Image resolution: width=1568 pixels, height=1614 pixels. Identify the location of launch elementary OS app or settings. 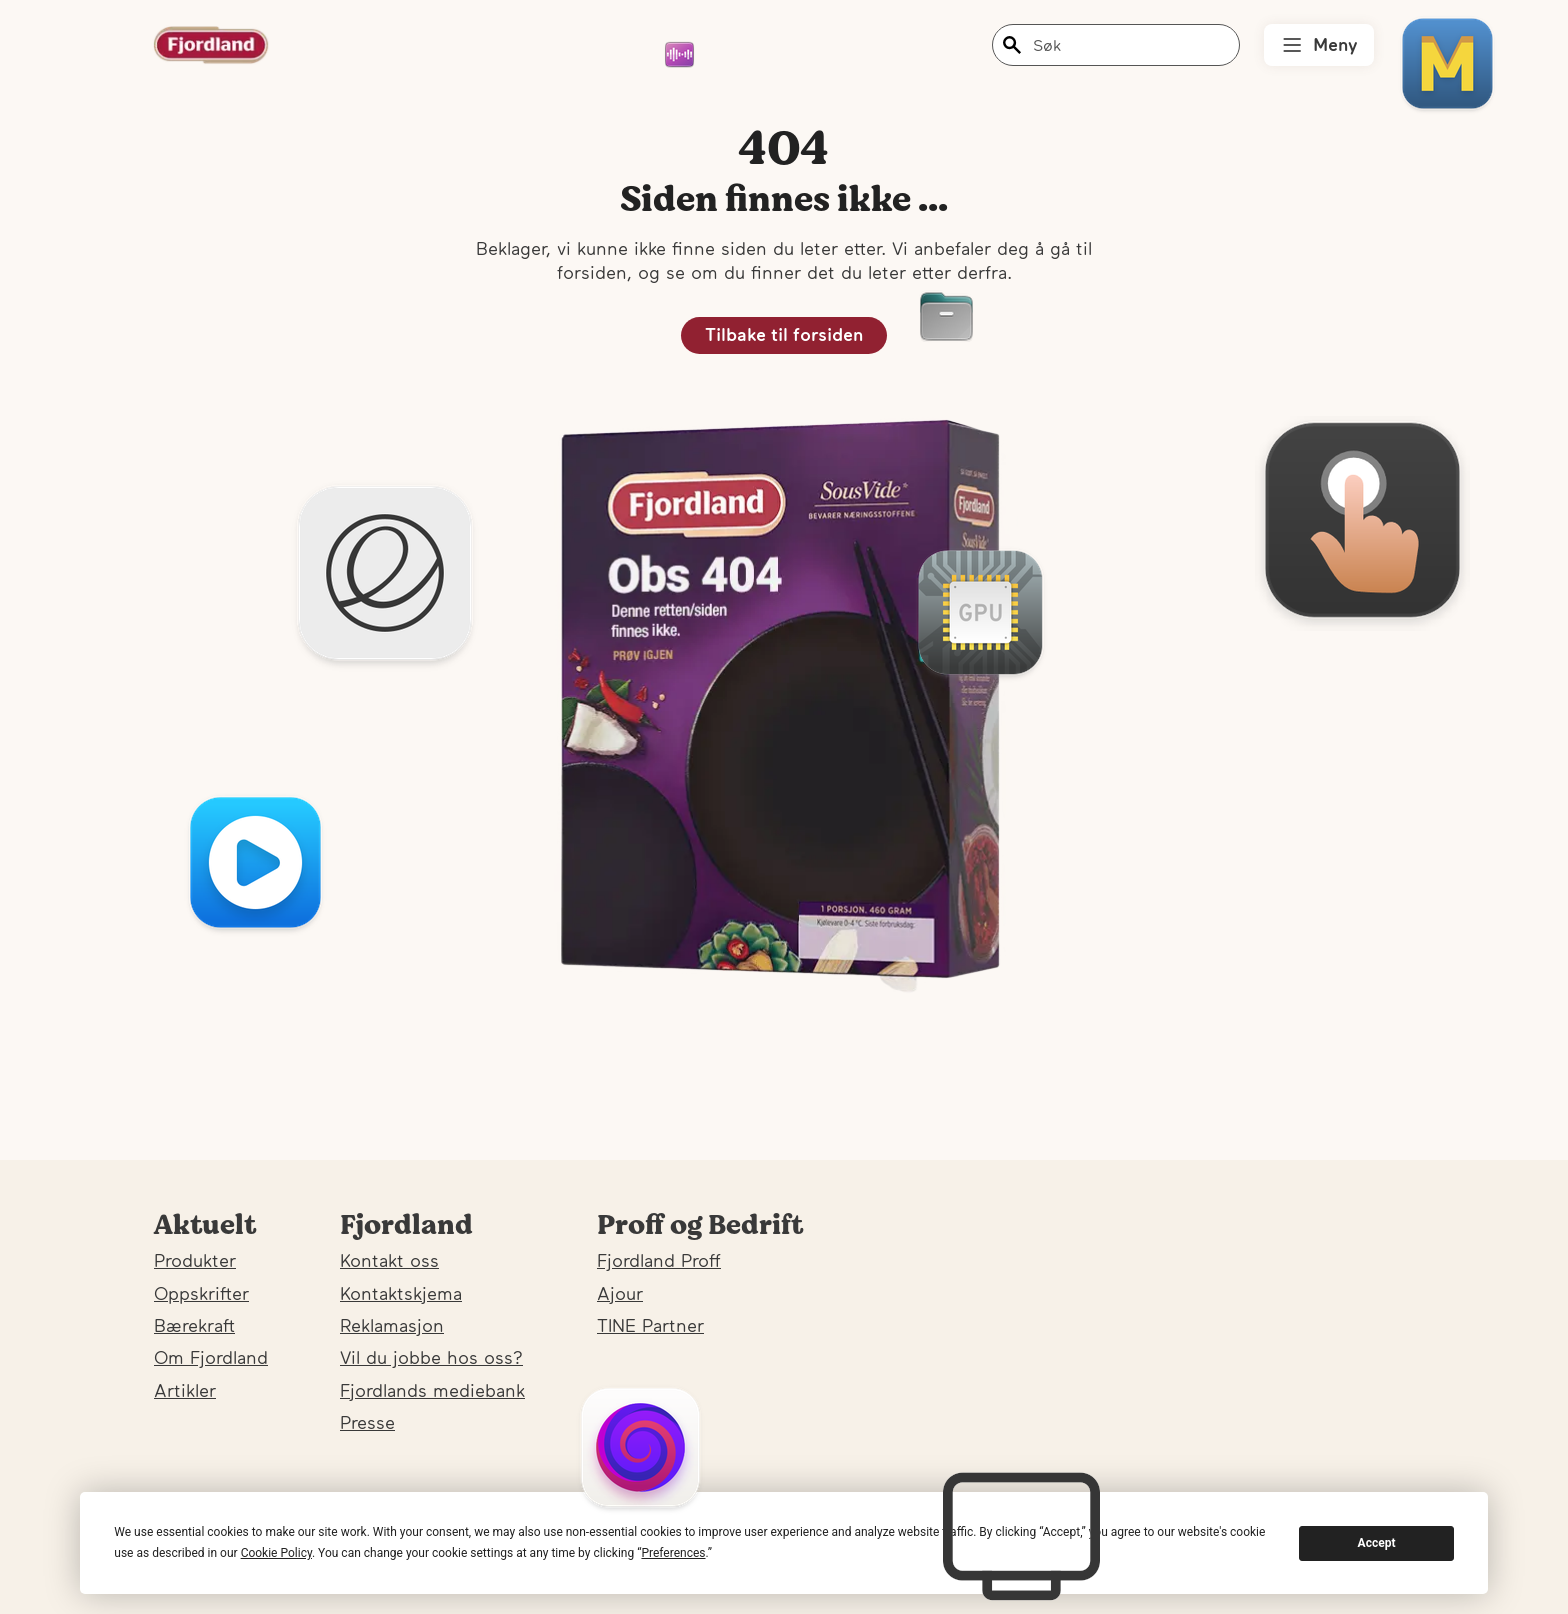
(385, 573).